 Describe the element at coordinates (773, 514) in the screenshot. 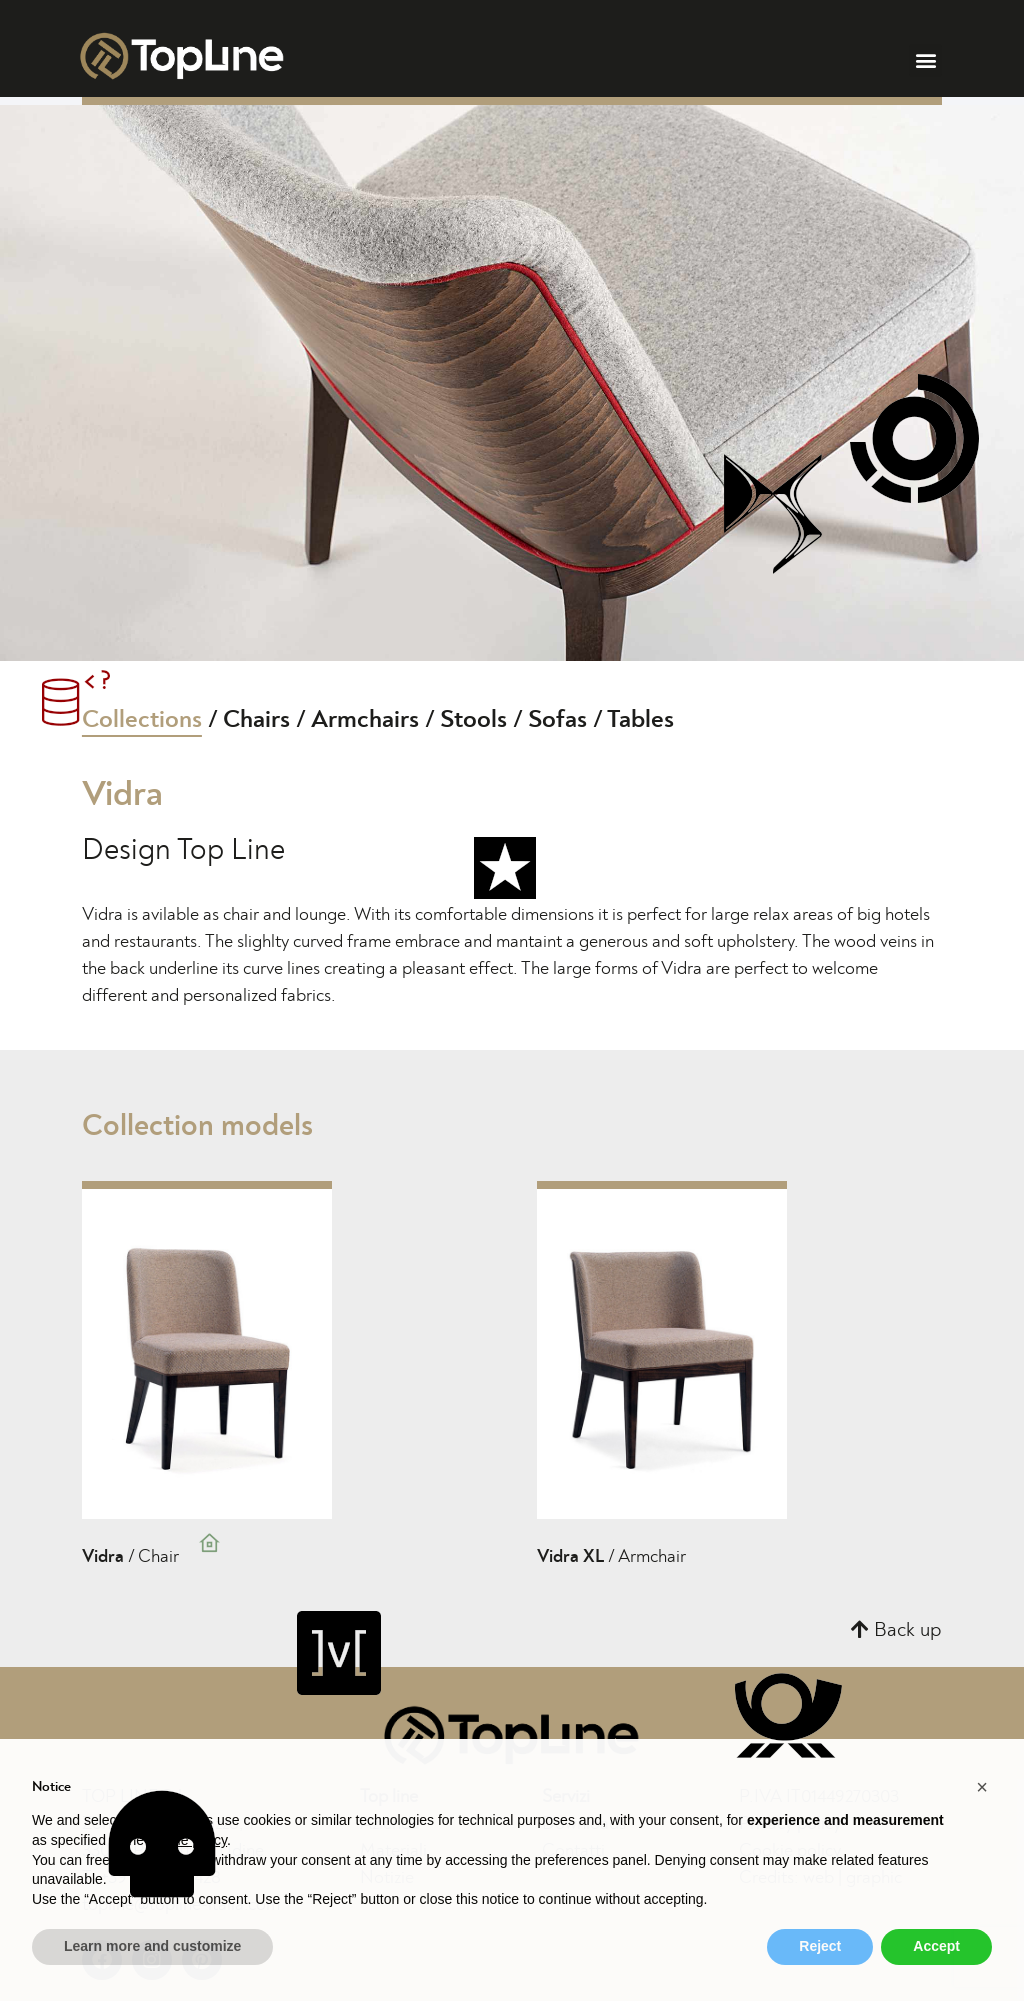

I see `DS Automobiles brand logo` at that location.